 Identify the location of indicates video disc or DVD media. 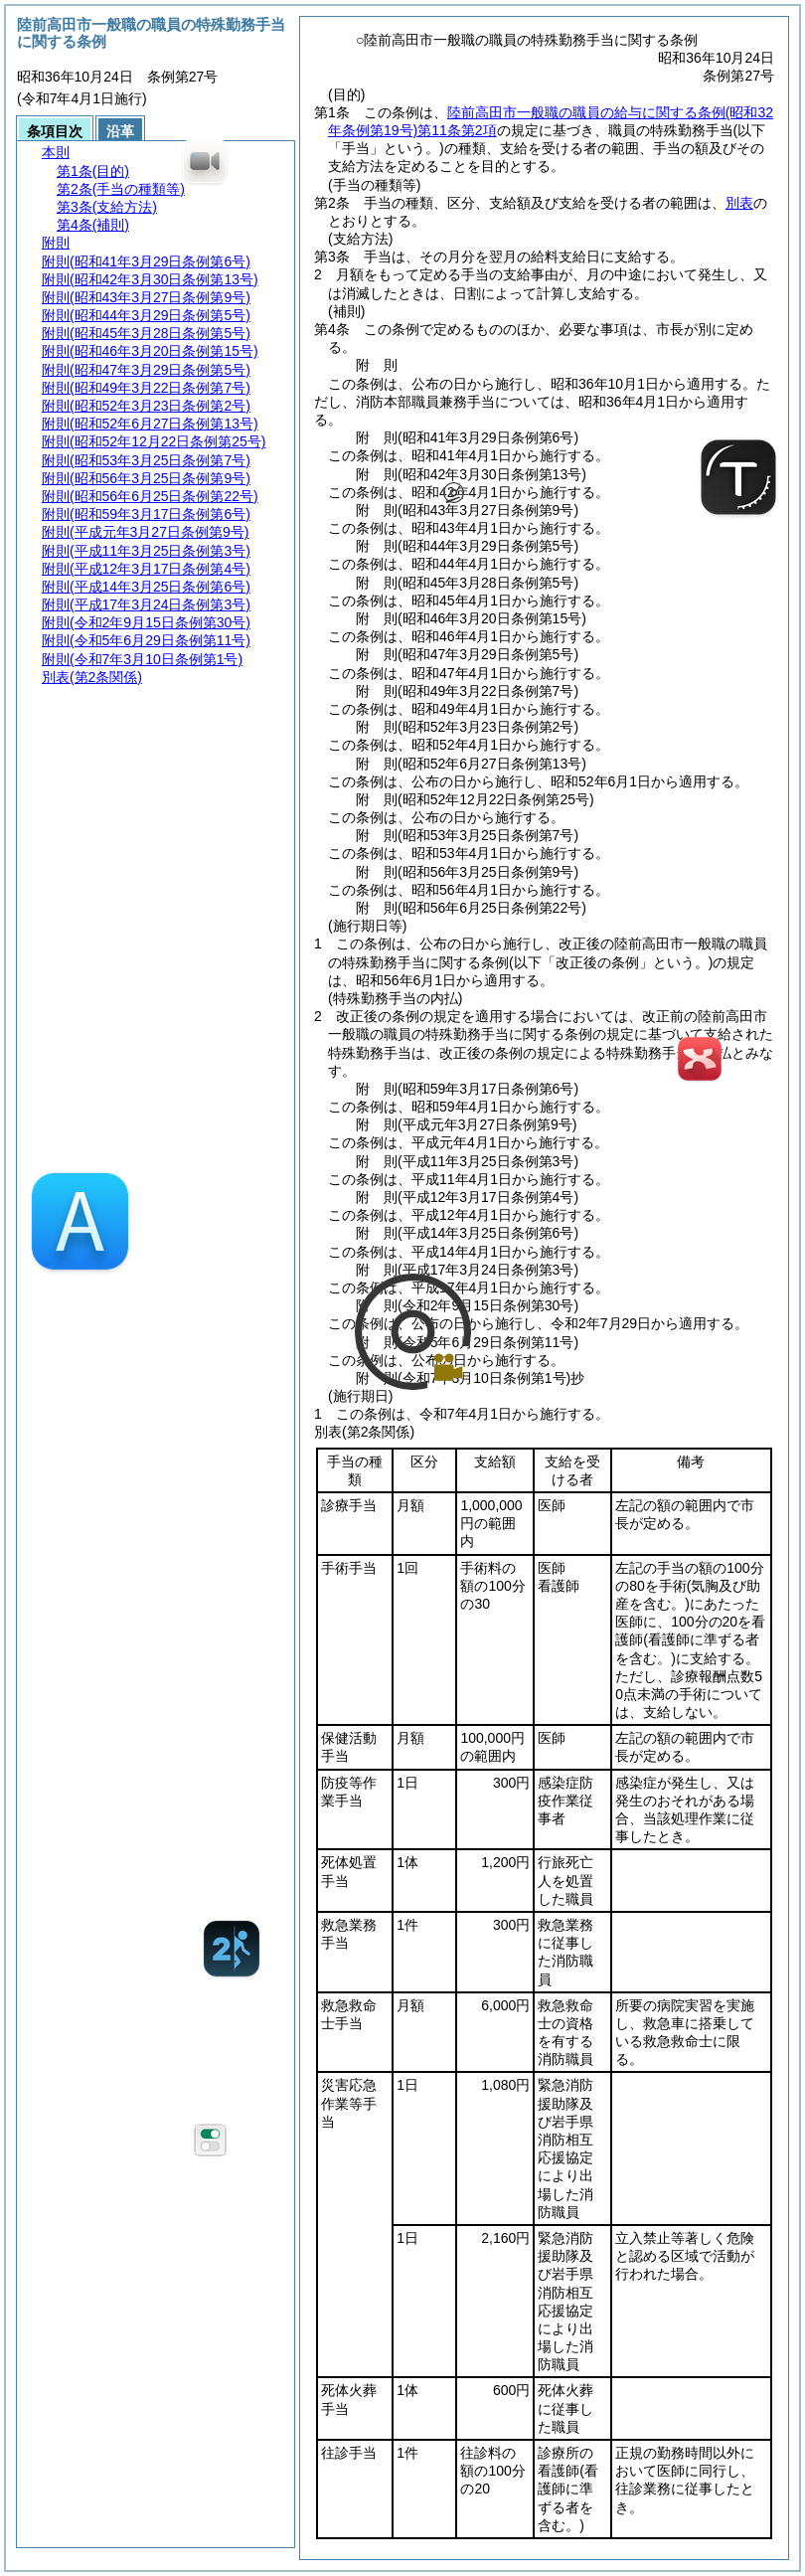
(412, 1331).